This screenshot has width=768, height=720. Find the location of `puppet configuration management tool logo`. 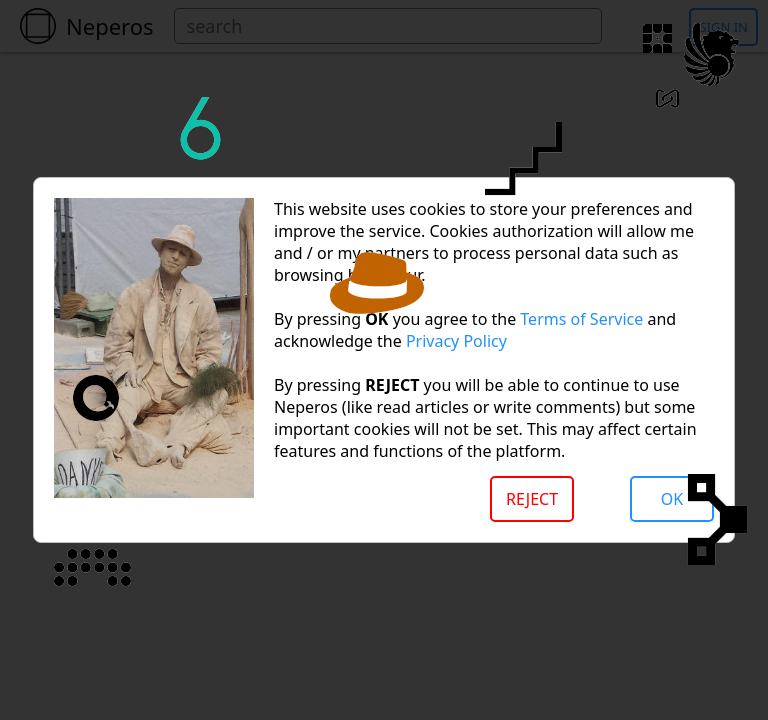

puppet configuration management tool logo is located at coordinates (717, 519).